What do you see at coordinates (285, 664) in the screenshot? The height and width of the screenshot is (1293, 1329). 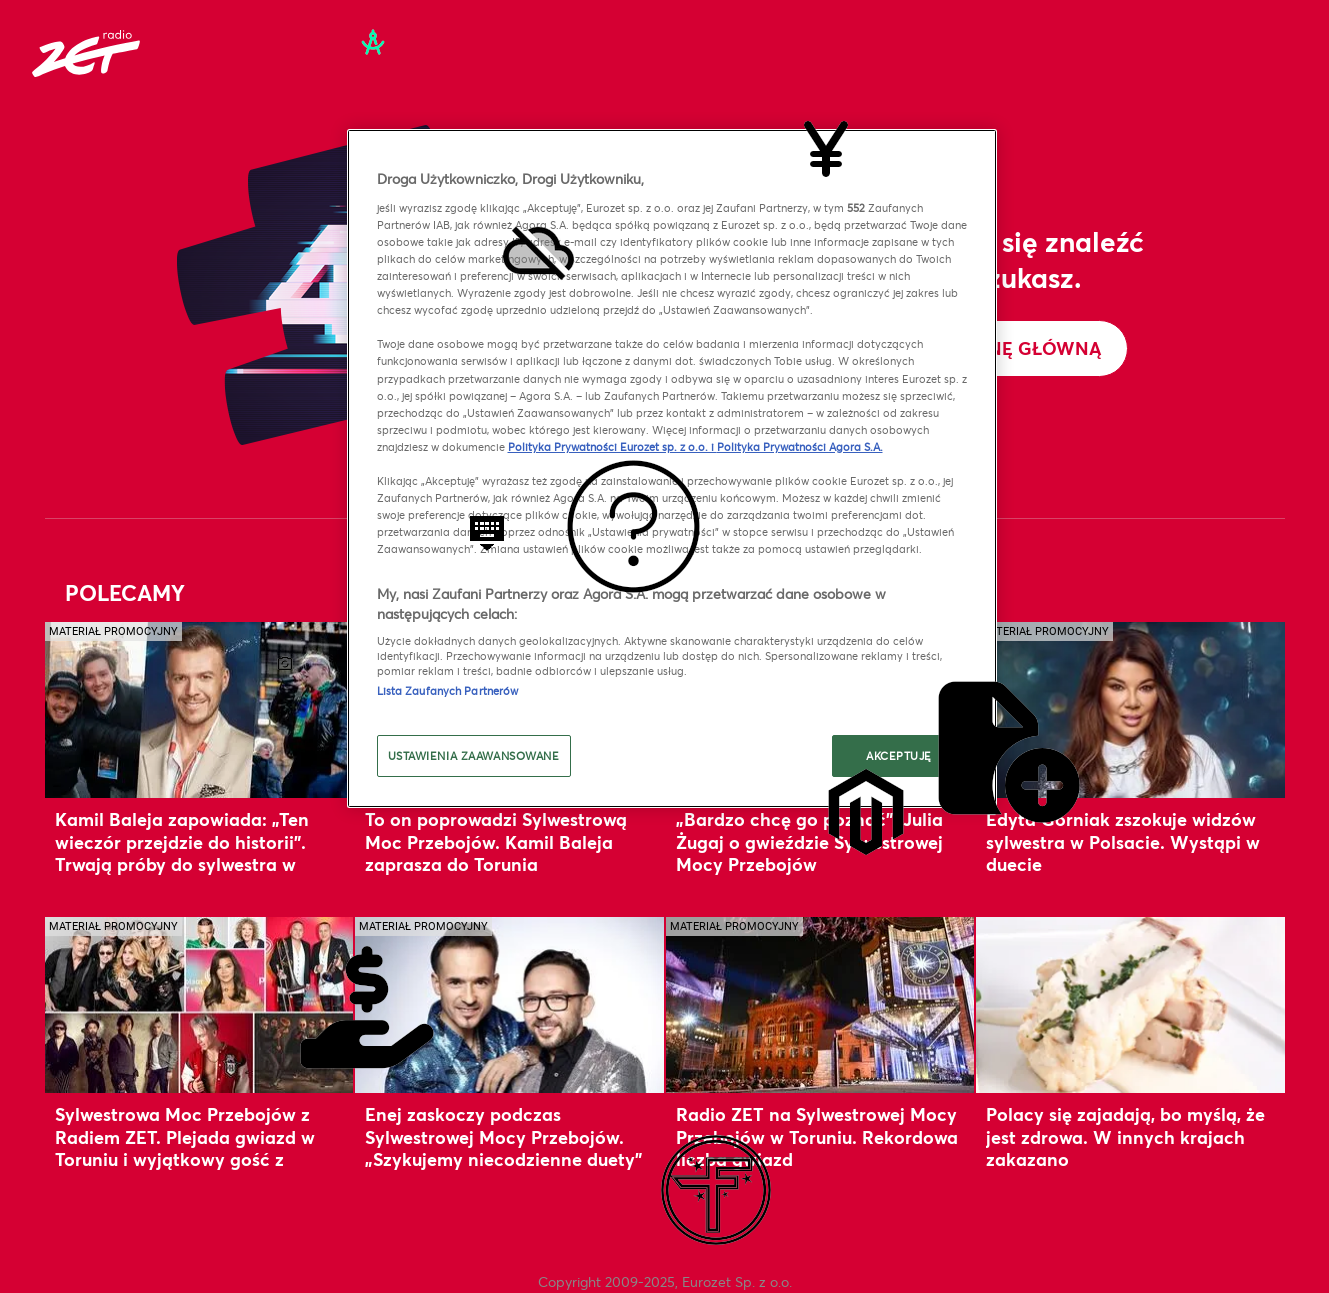 I see `access party mode camera effects` at bounding box center [285, 664].